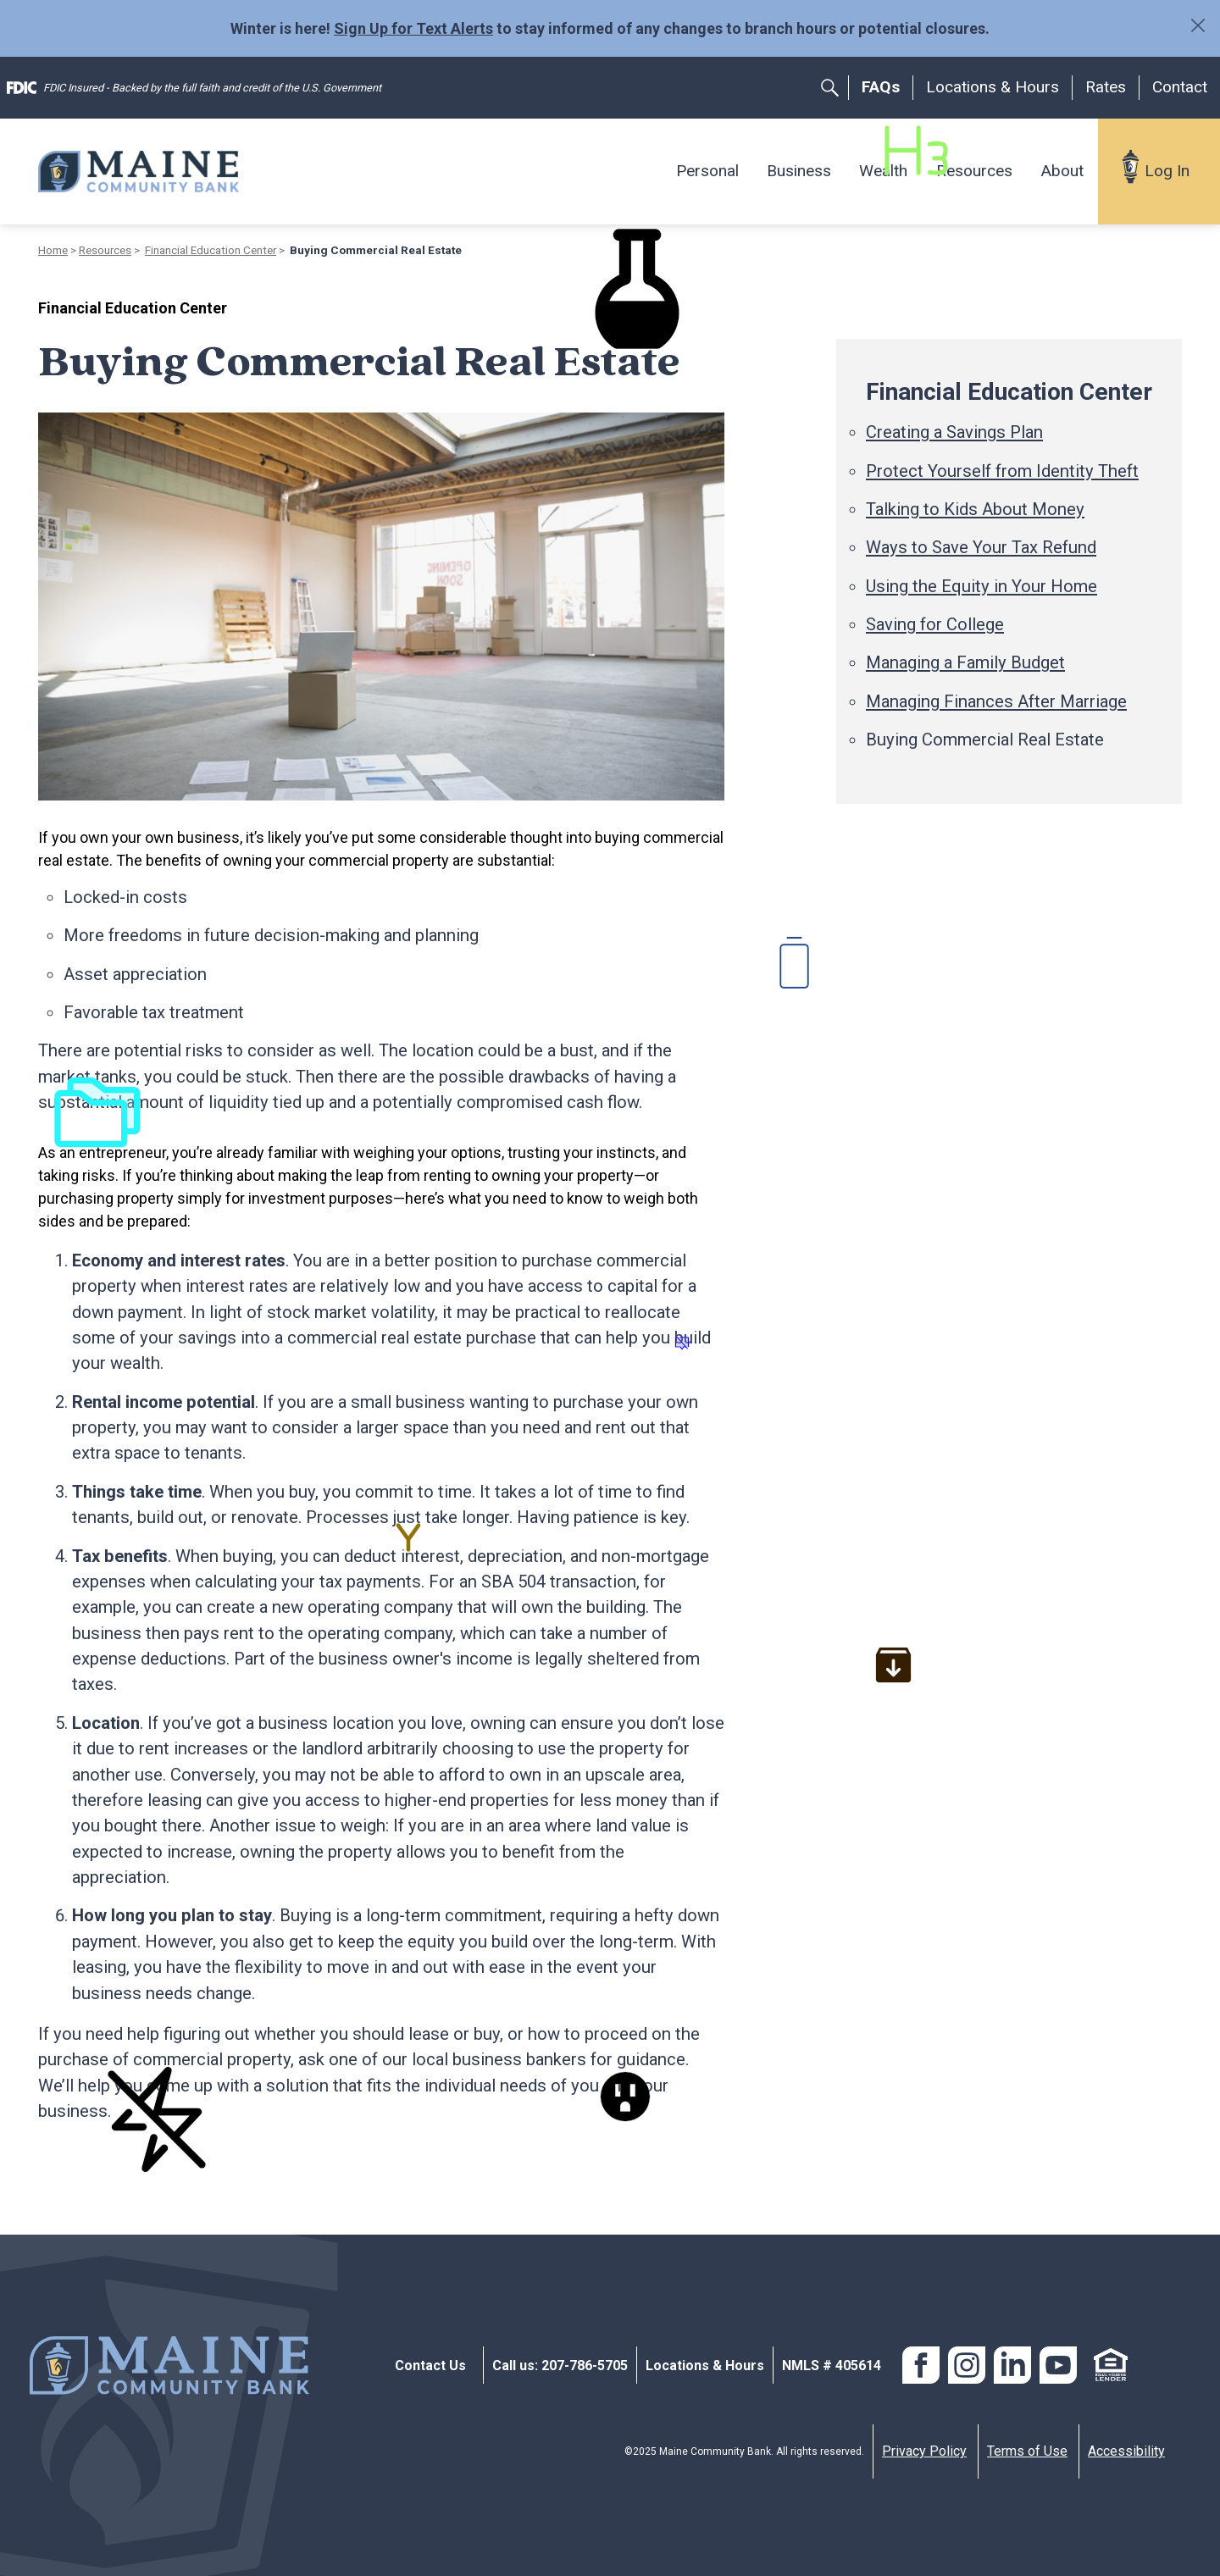  Describe the element at coordinates (916, 150) in the screenshot. I see `format text as heading level 3` at that location.